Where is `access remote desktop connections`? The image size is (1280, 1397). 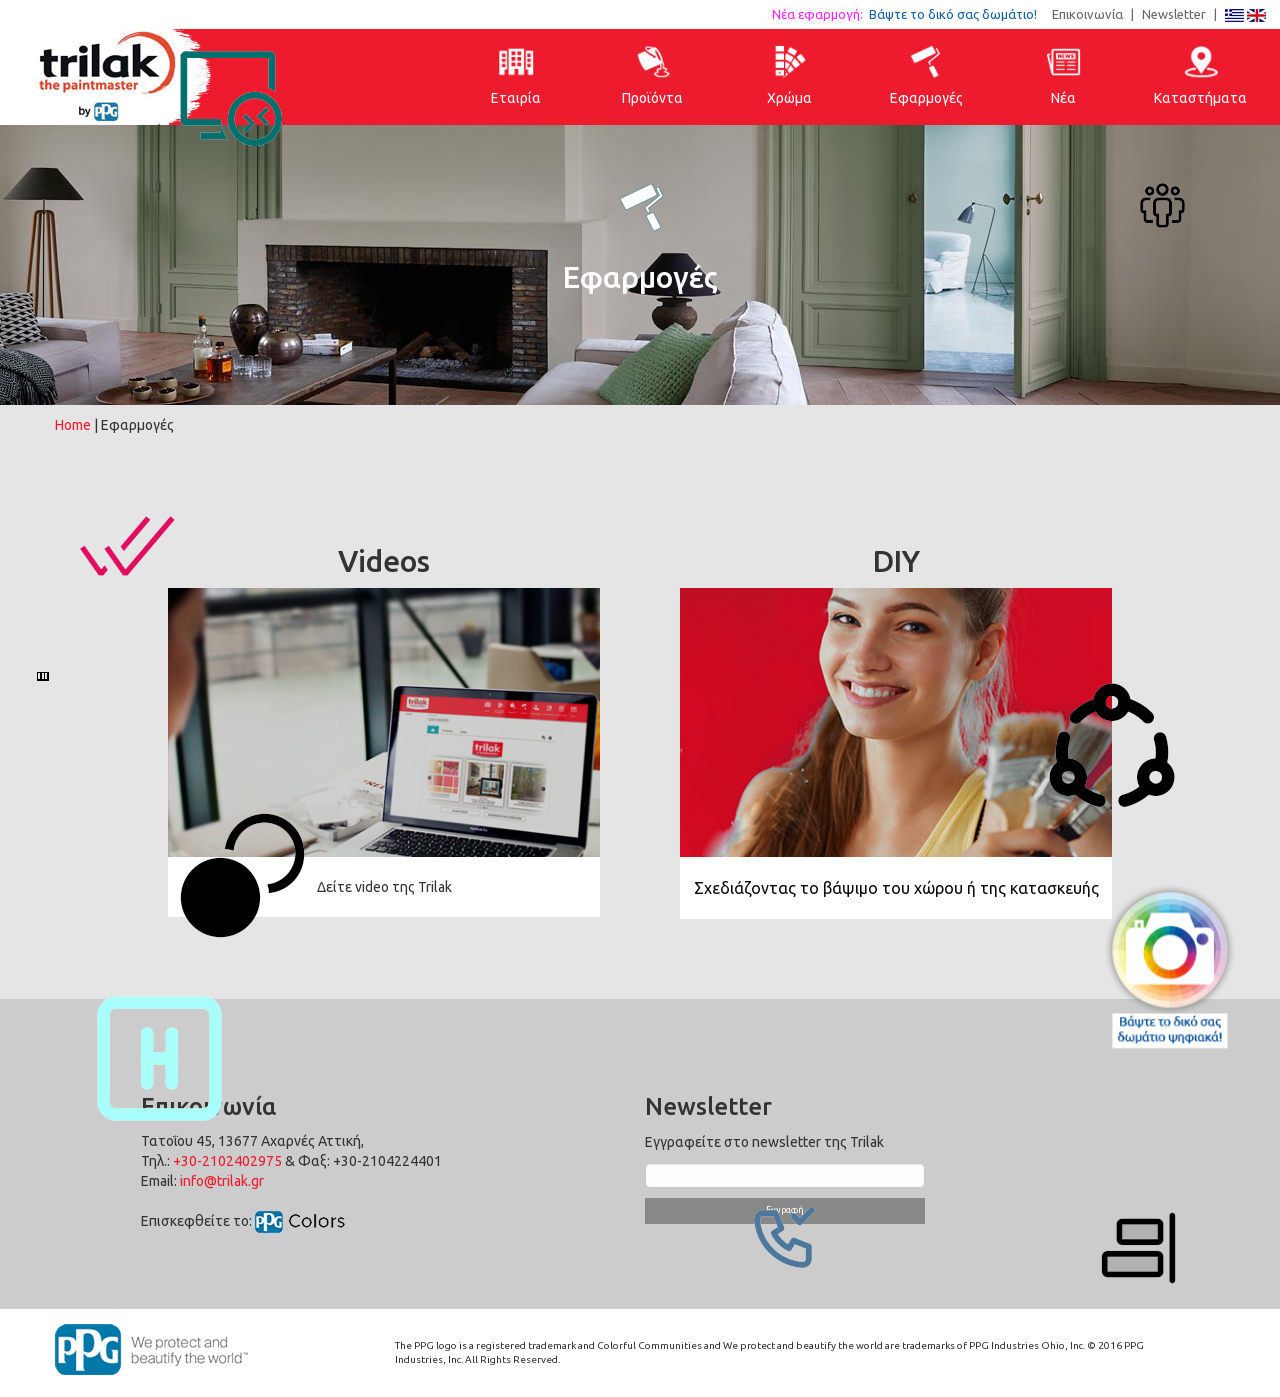
access remote desktop connections is located at coordinates (230, 94).